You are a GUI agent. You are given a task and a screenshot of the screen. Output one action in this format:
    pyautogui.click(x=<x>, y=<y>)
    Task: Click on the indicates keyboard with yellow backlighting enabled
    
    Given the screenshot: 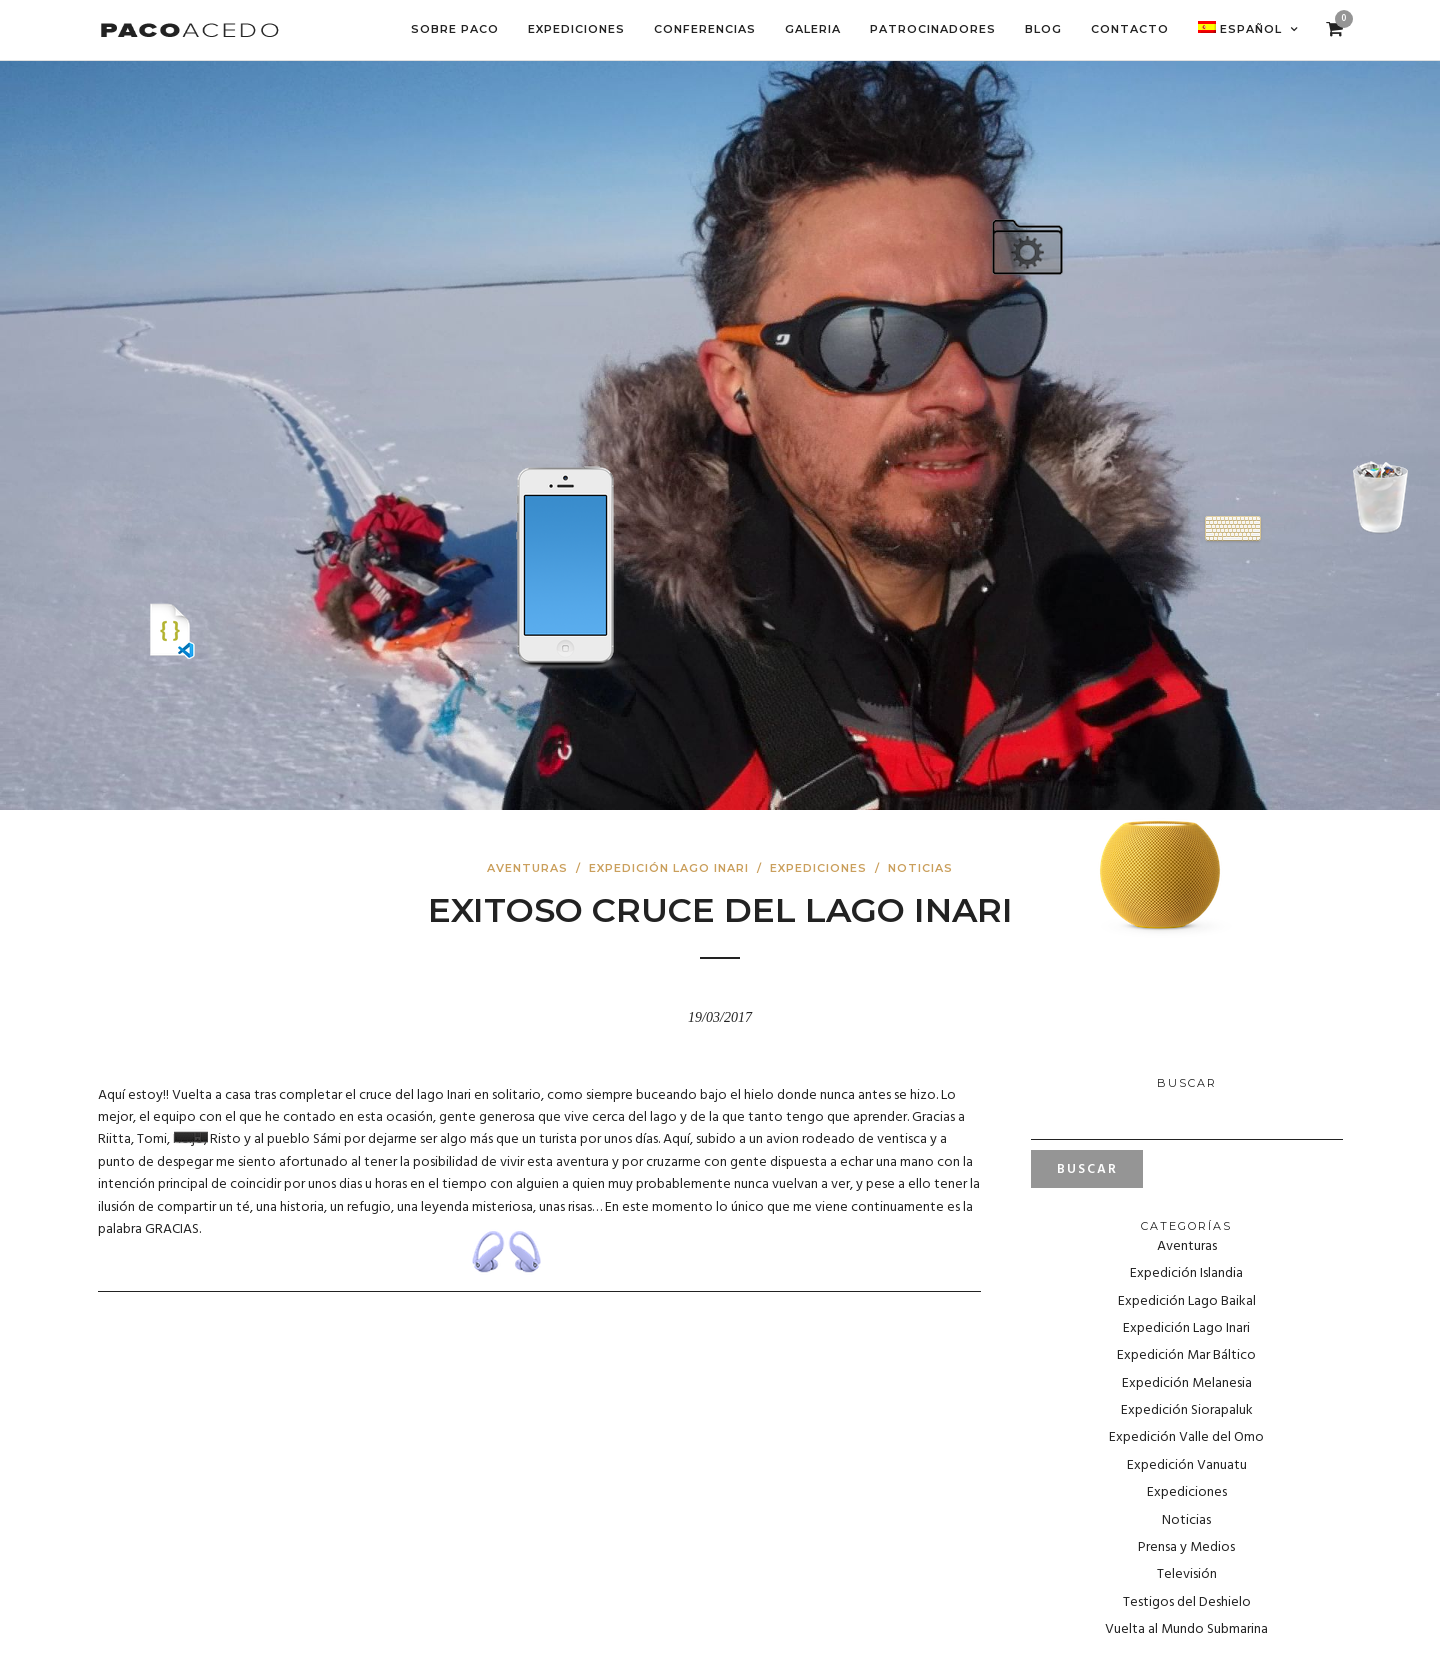 What is the action you would take?
    pyautogui.click(x=1233, y=529)
    